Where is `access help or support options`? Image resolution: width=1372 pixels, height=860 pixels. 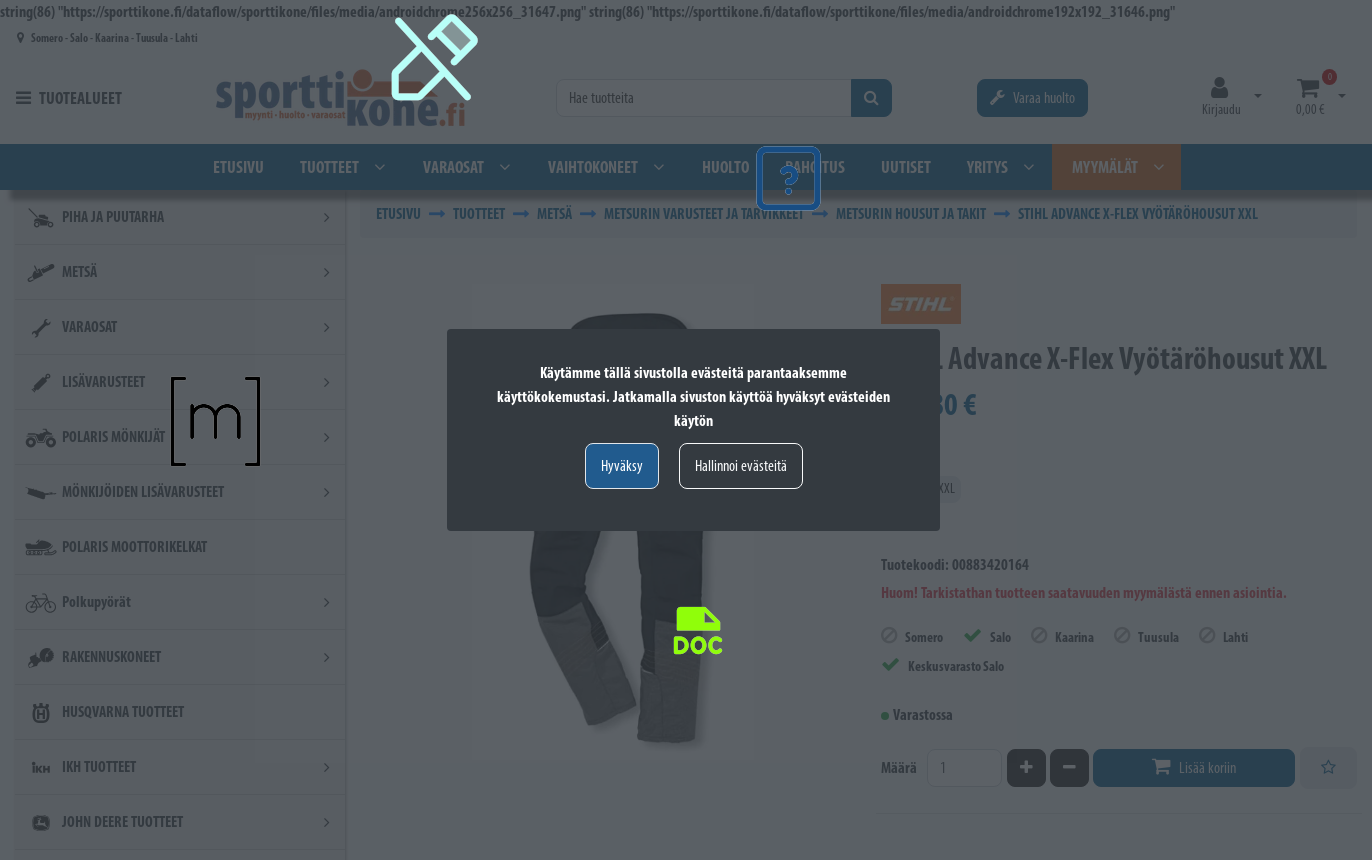 access help or support options is located at coordinates (788, 178).